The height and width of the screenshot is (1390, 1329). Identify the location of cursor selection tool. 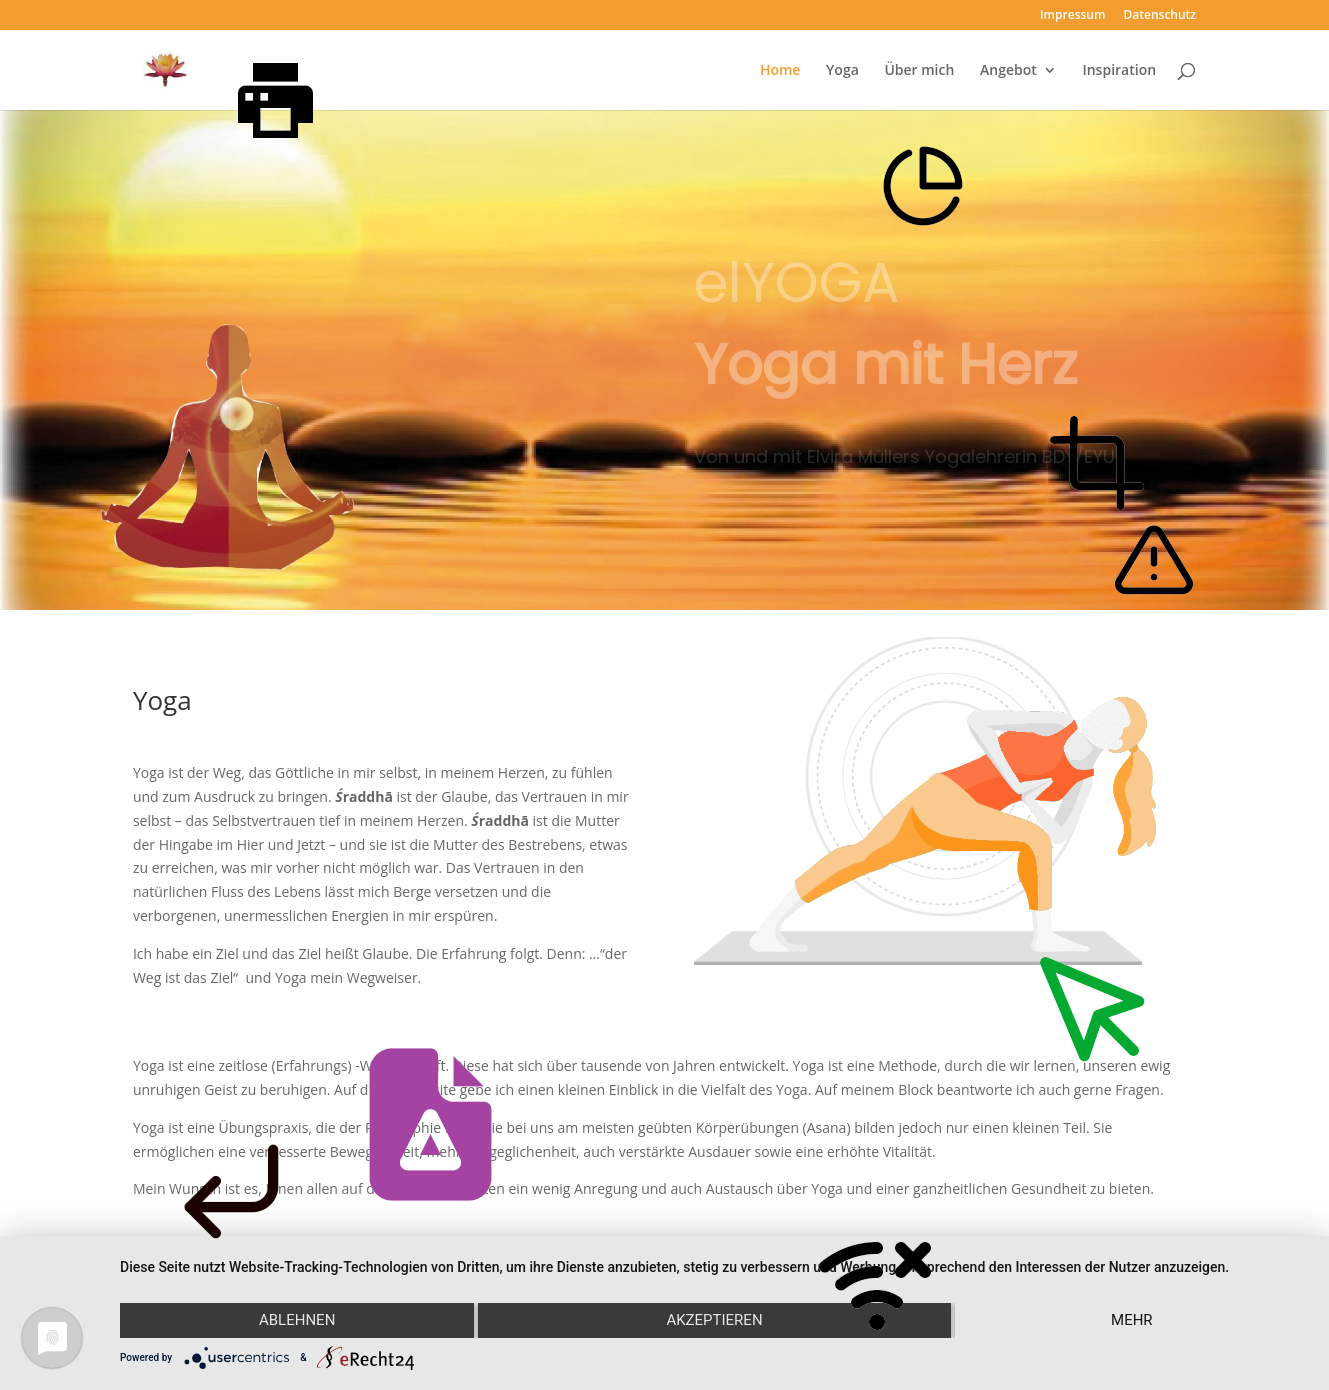
(1095, 1012).